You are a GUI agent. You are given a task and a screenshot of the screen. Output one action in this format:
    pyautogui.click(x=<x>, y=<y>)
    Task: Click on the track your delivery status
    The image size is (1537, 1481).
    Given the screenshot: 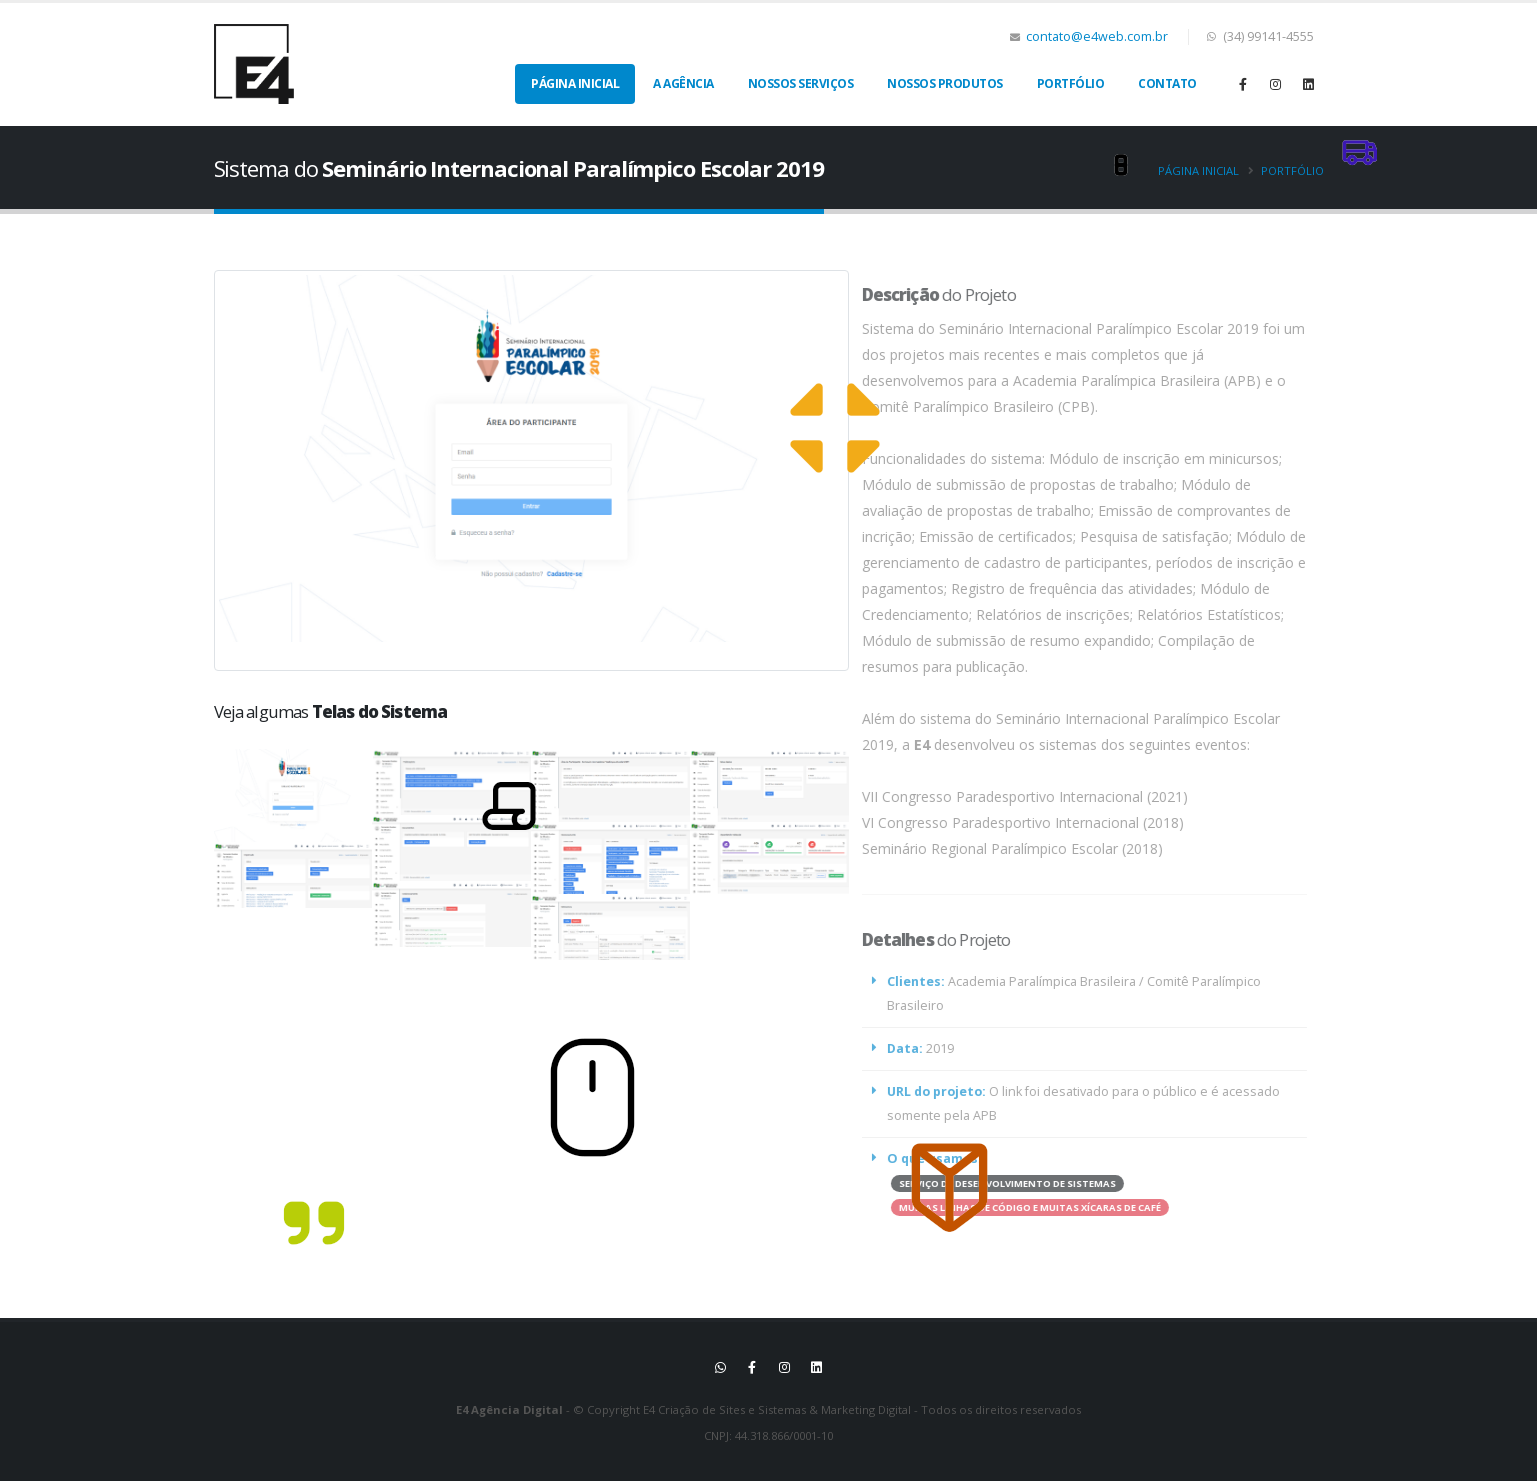 What is the action you would take?
    pyautogui.click(x=1359, y=151)
    